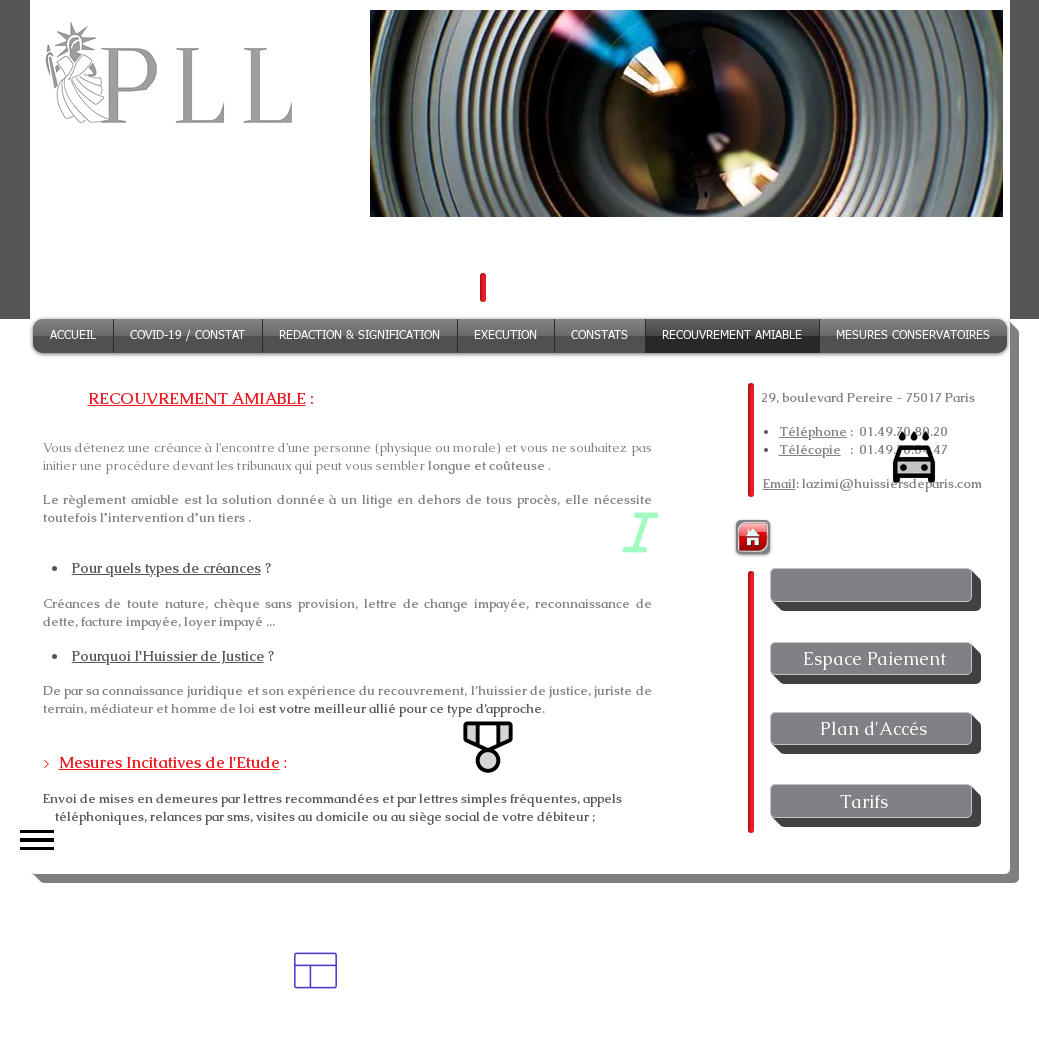 This screenshot has height=1060, width=1039. Describe the element at coordinates (315, 970) in the screenshot. I see `change page layout options` at that location.